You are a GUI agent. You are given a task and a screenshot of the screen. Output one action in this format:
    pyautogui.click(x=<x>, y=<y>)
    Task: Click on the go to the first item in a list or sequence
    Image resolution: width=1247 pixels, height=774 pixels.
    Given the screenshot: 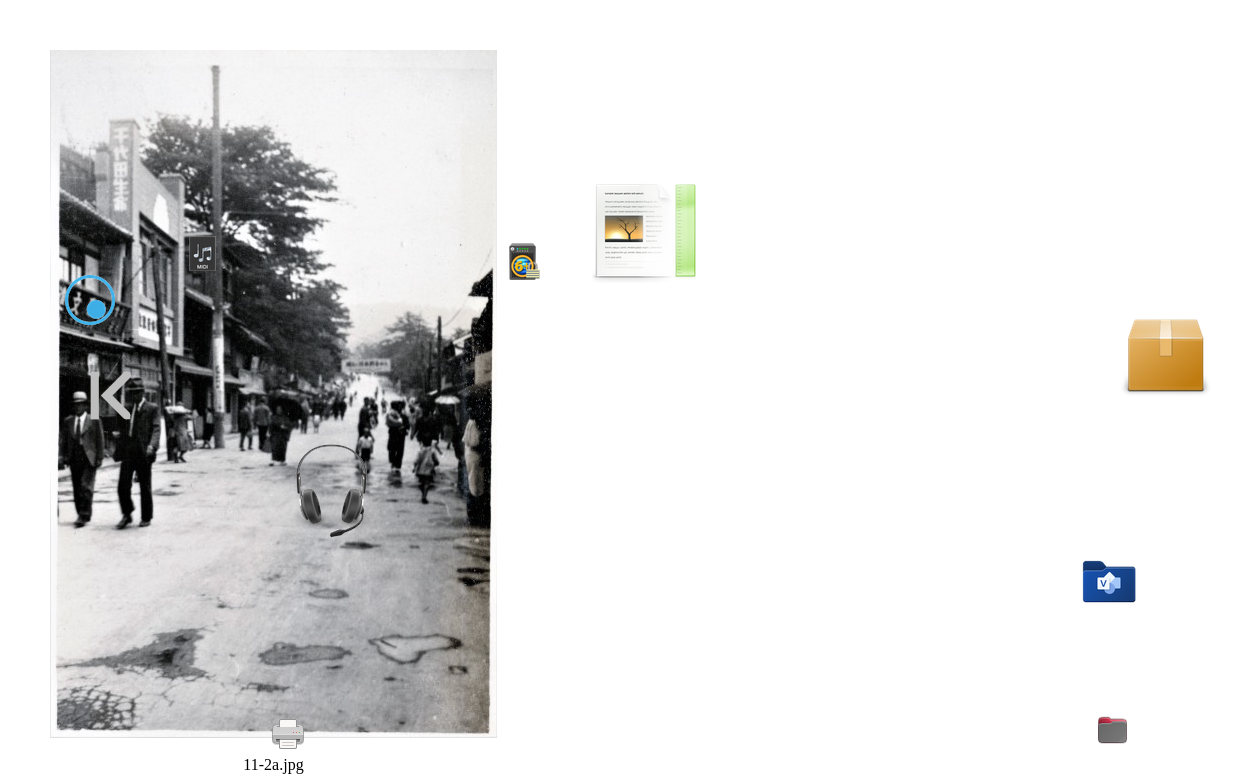 What is the action you would take?
    pyautogui.click(x=110, y=395)
    